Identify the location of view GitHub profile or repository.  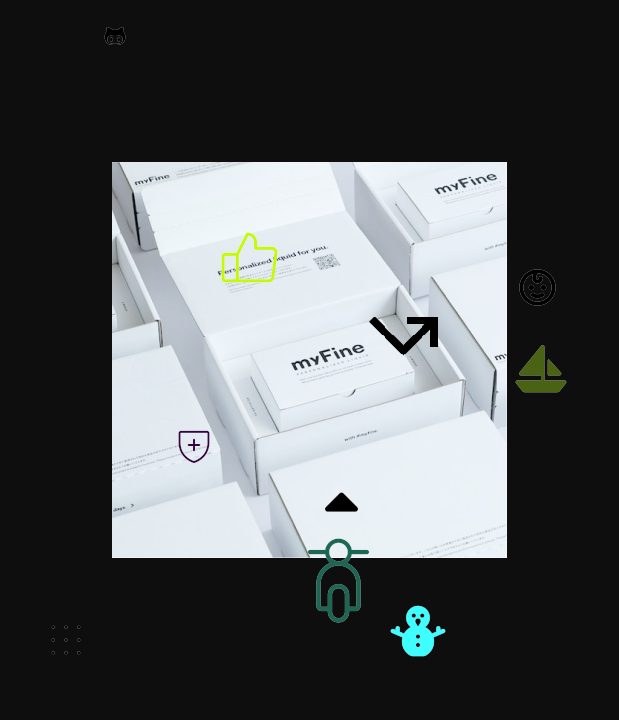
(115, 36).